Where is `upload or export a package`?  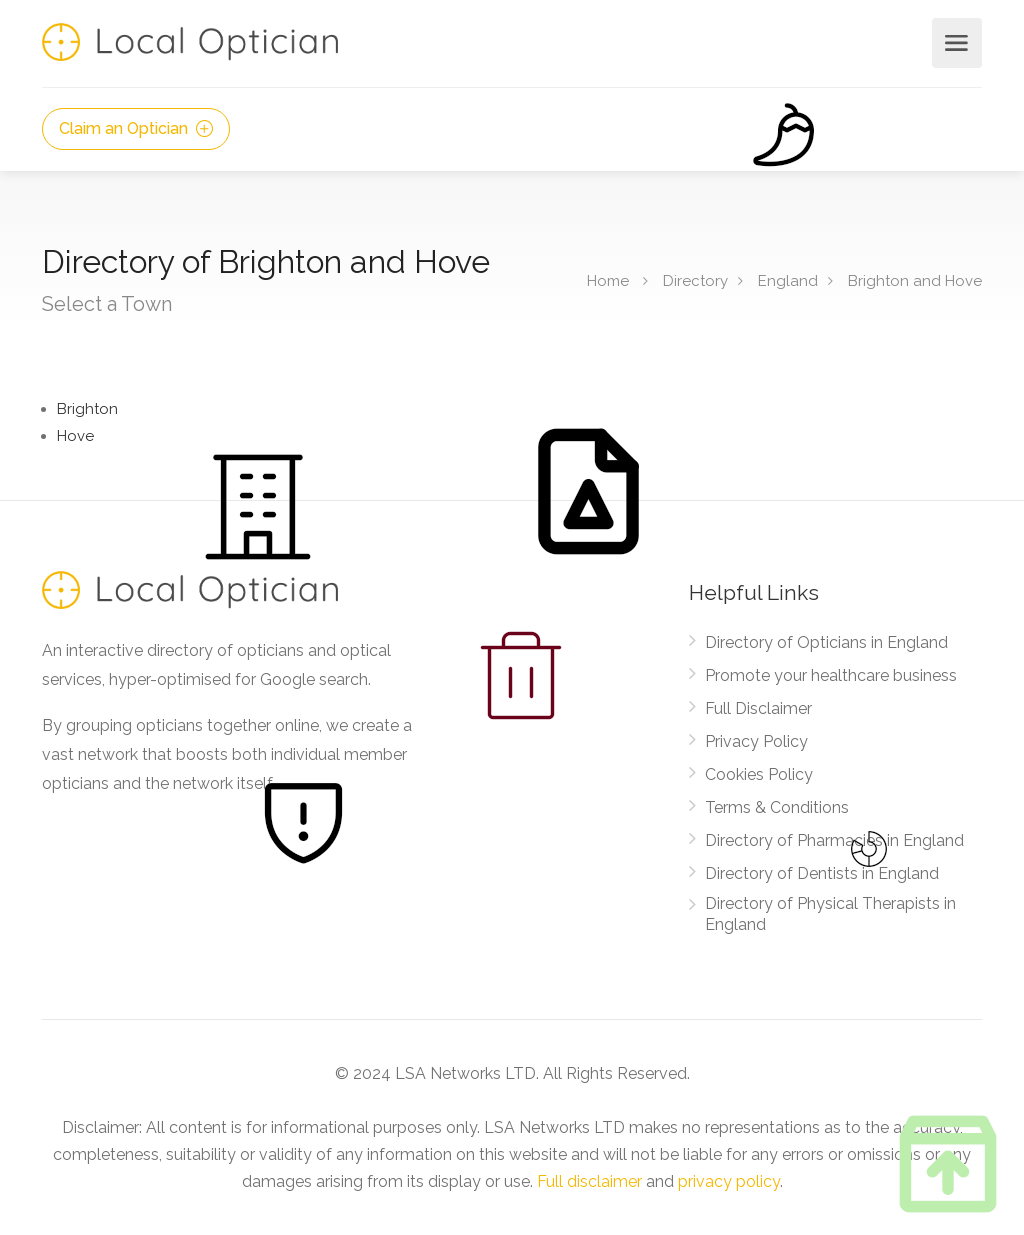 upload or export a package is located at coordinates (948, 1164).